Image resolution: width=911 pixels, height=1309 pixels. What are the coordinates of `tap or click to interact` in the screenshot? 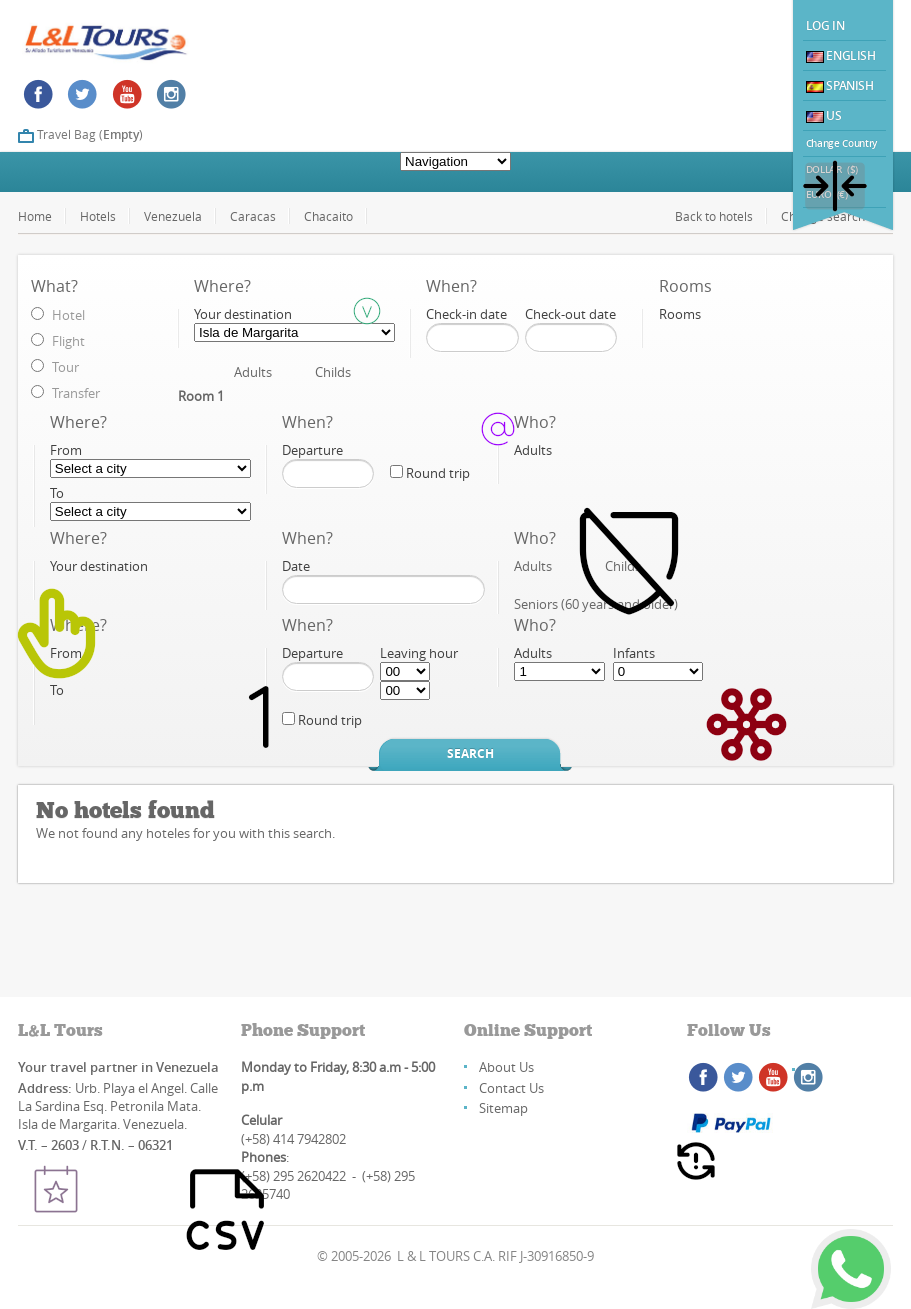 It's located at (56, 633).